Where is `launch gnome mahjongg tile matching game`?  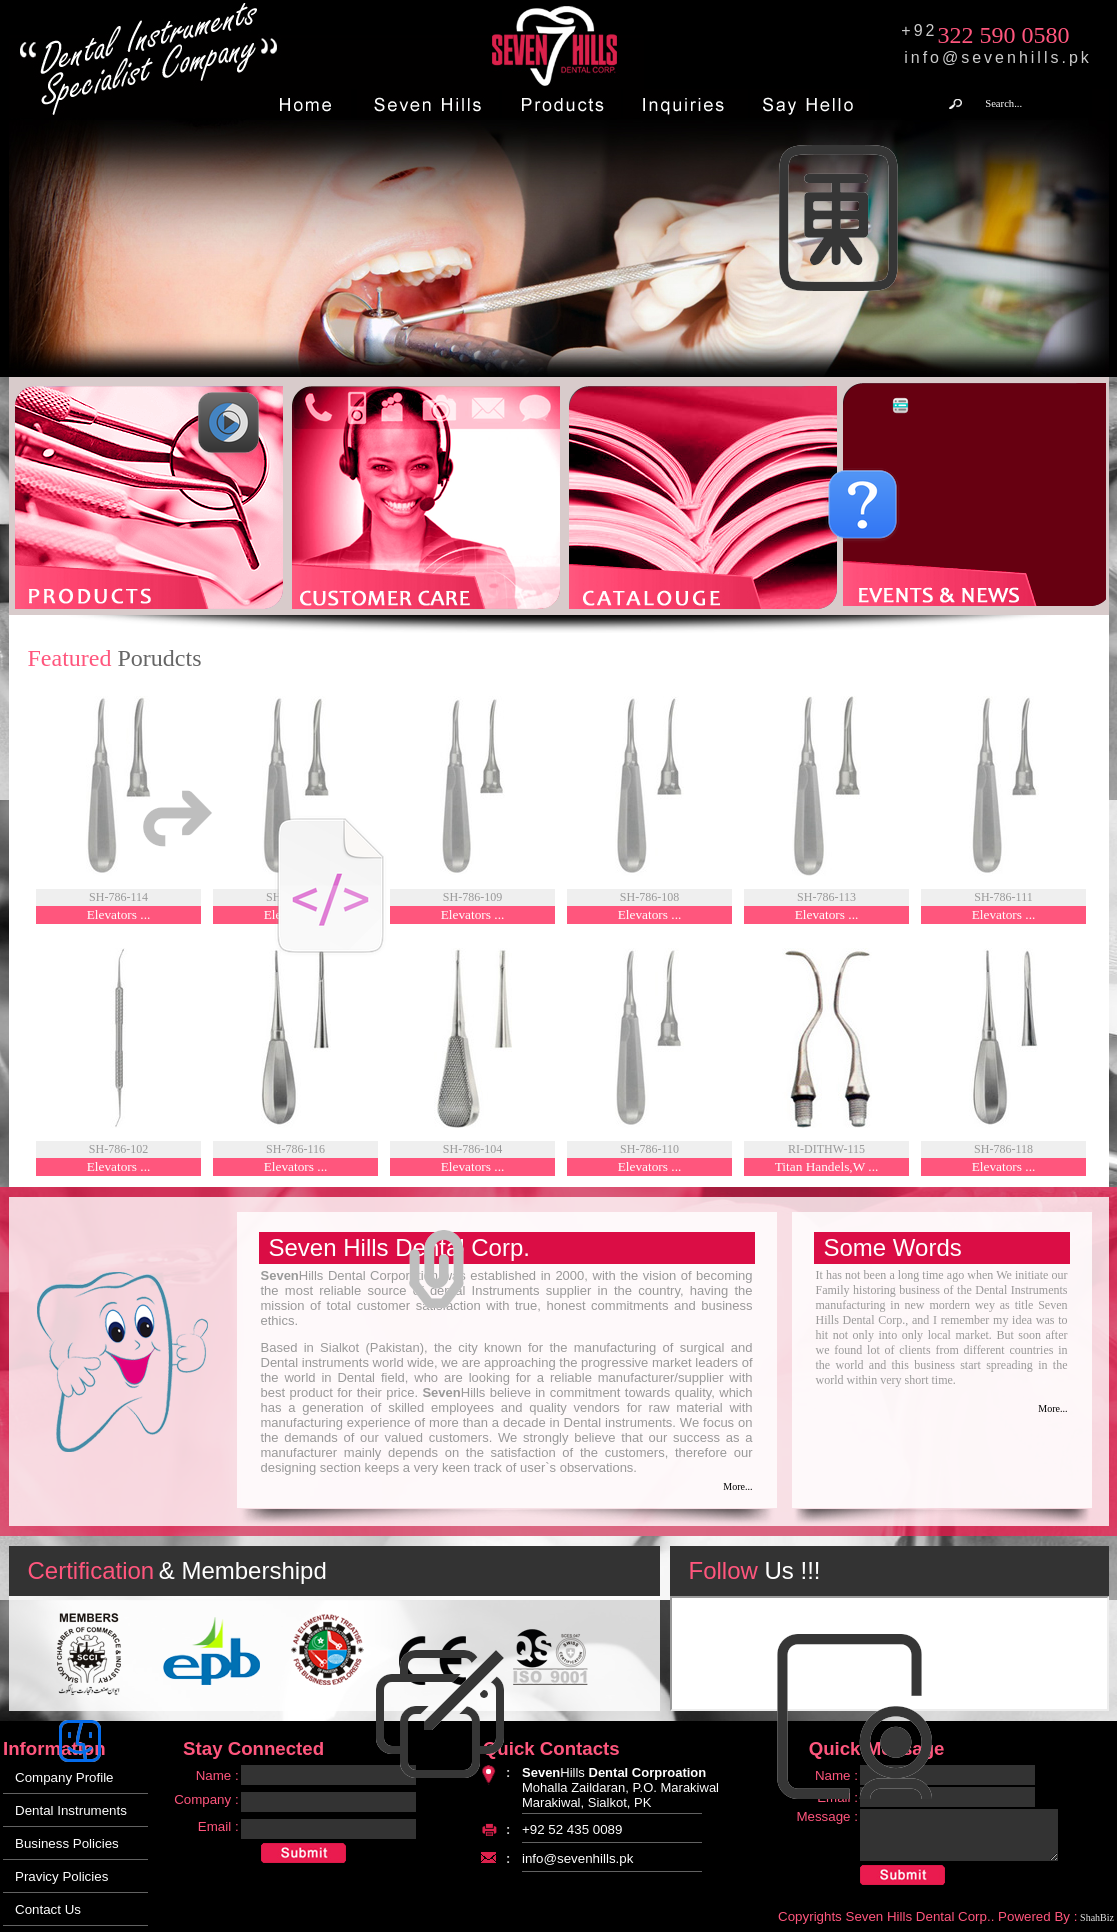
launch gnome mahjongg tile matching game is located at coordinates (843, 218).